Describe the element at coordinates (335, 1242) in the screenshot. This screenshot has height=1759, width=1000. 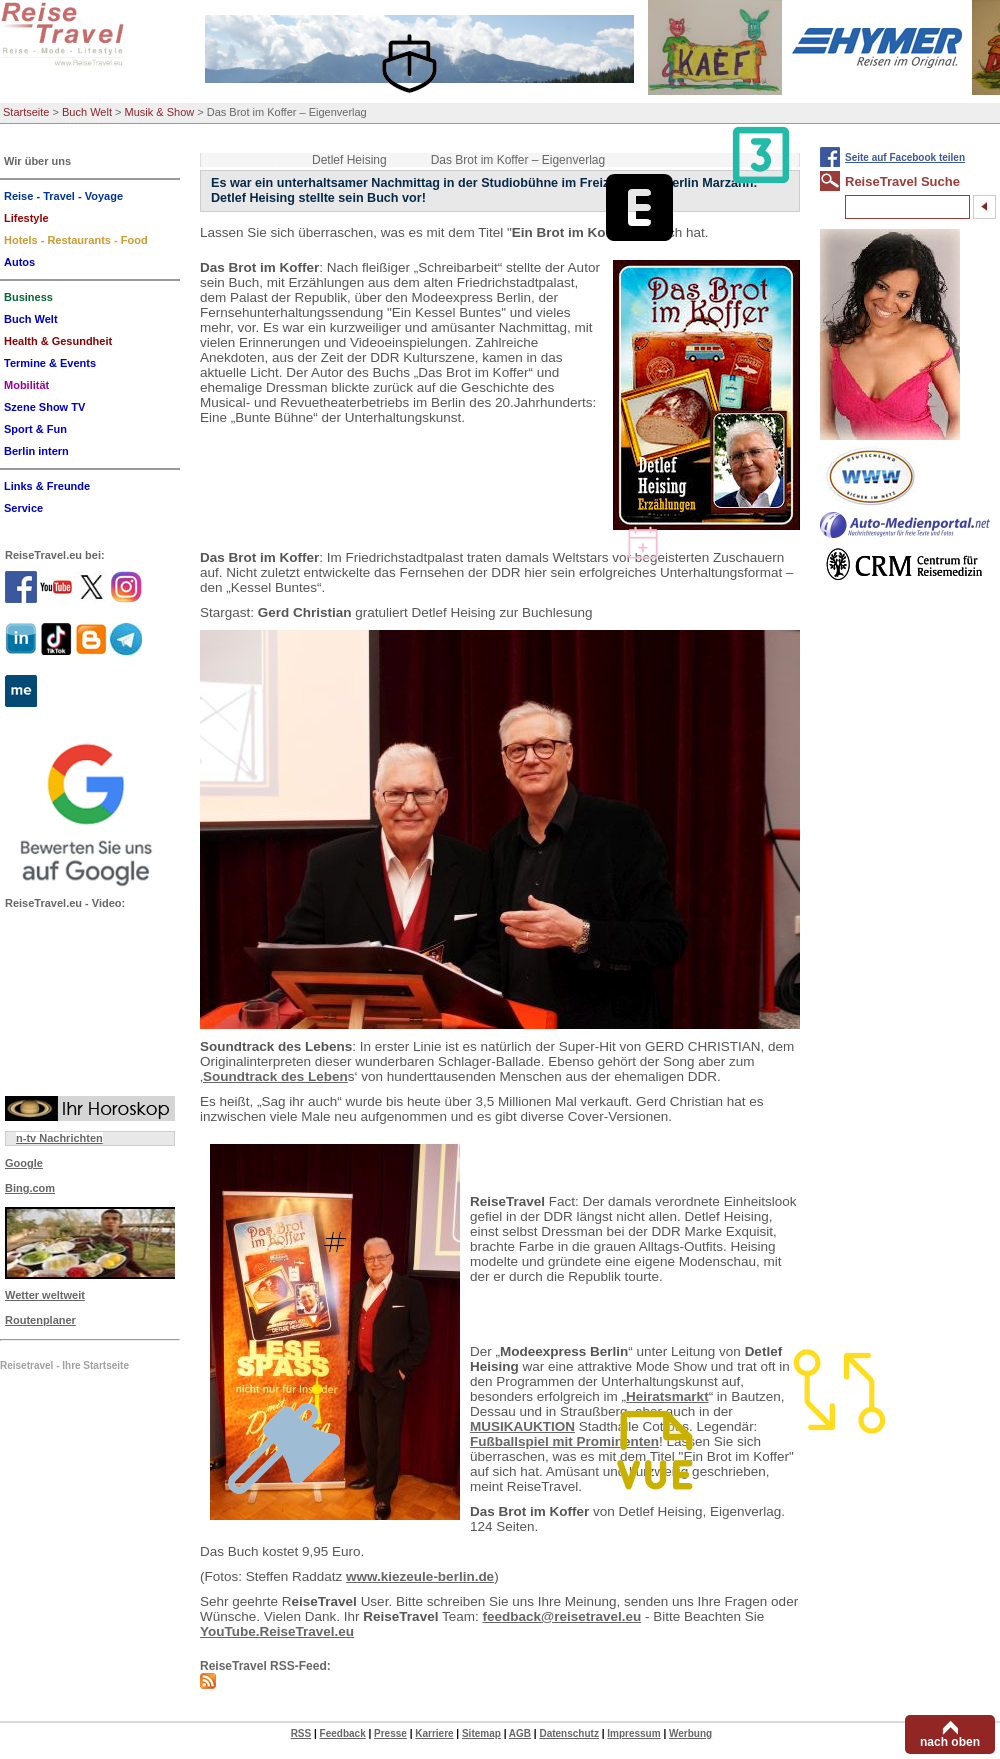
I see `view or browse hashtags` at that location.